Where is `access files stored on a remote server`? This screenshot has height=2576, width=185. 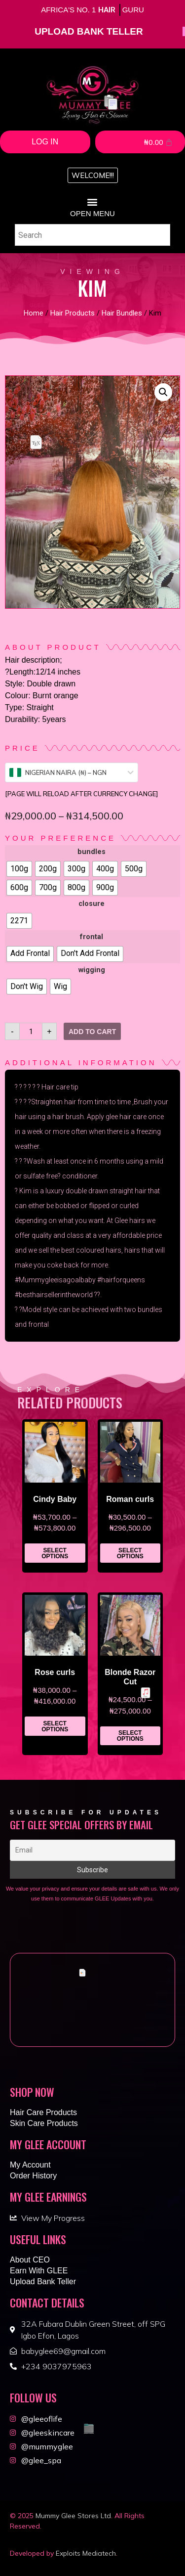 access files stored on a remote server is located at coordinates (89, 2429).